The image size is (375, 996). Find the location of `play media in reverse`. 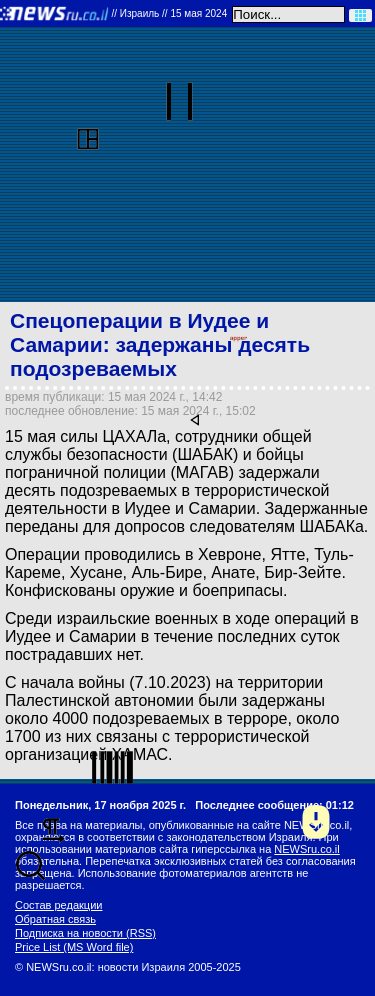

play media in reverse is located at coordinates (196, 420).